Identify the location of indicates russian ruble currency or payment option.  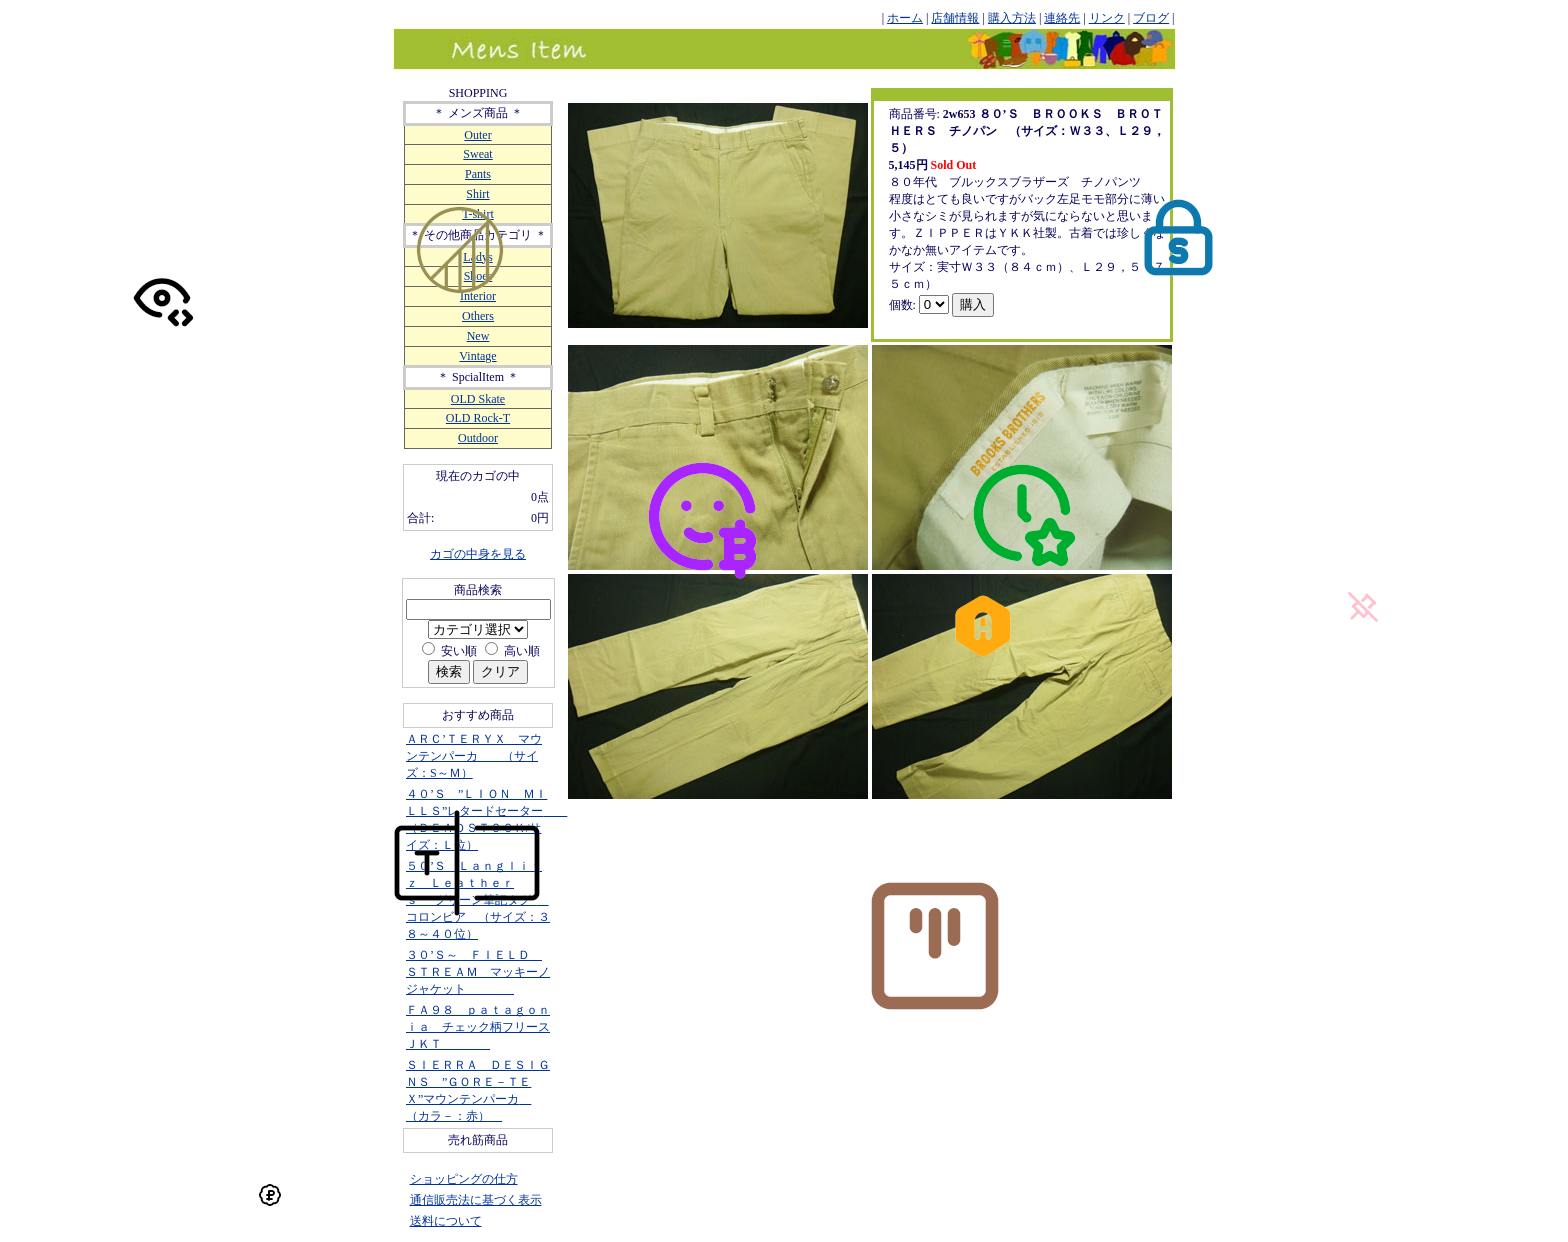
(270, 1195).